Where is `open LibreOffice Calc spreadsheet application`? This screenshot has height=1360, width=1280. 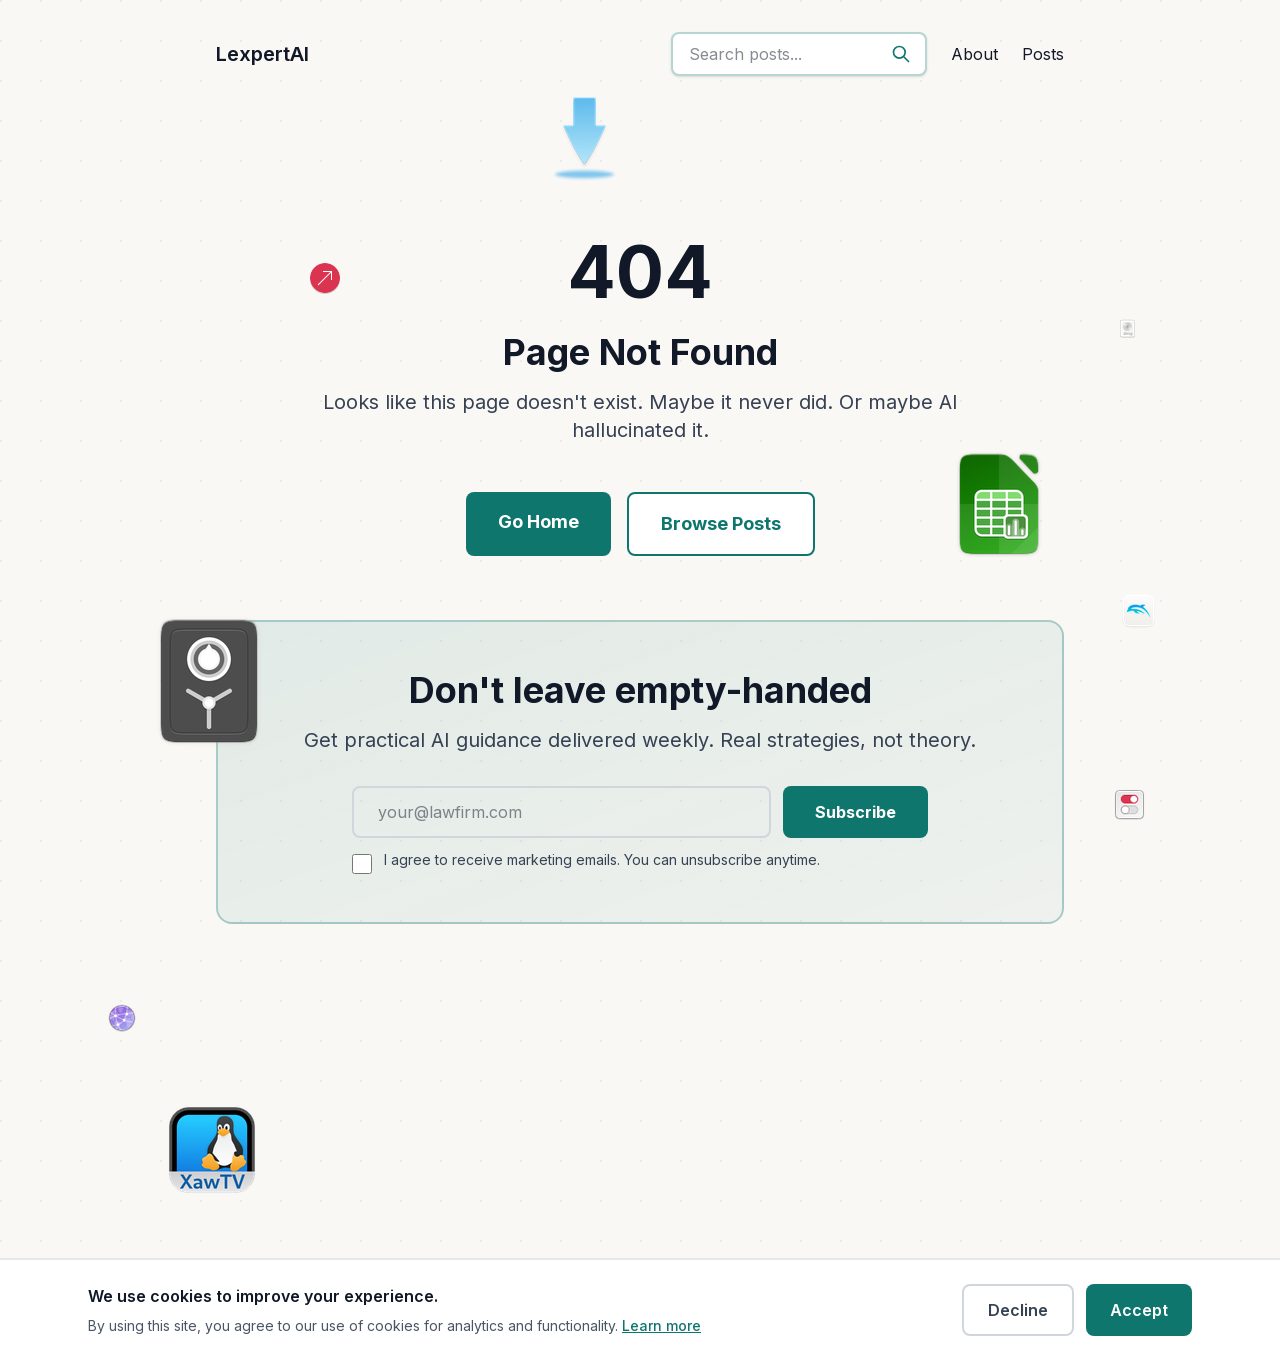 open LibreOffice Calc spreadsheet application is located at coordinates (999, 504).